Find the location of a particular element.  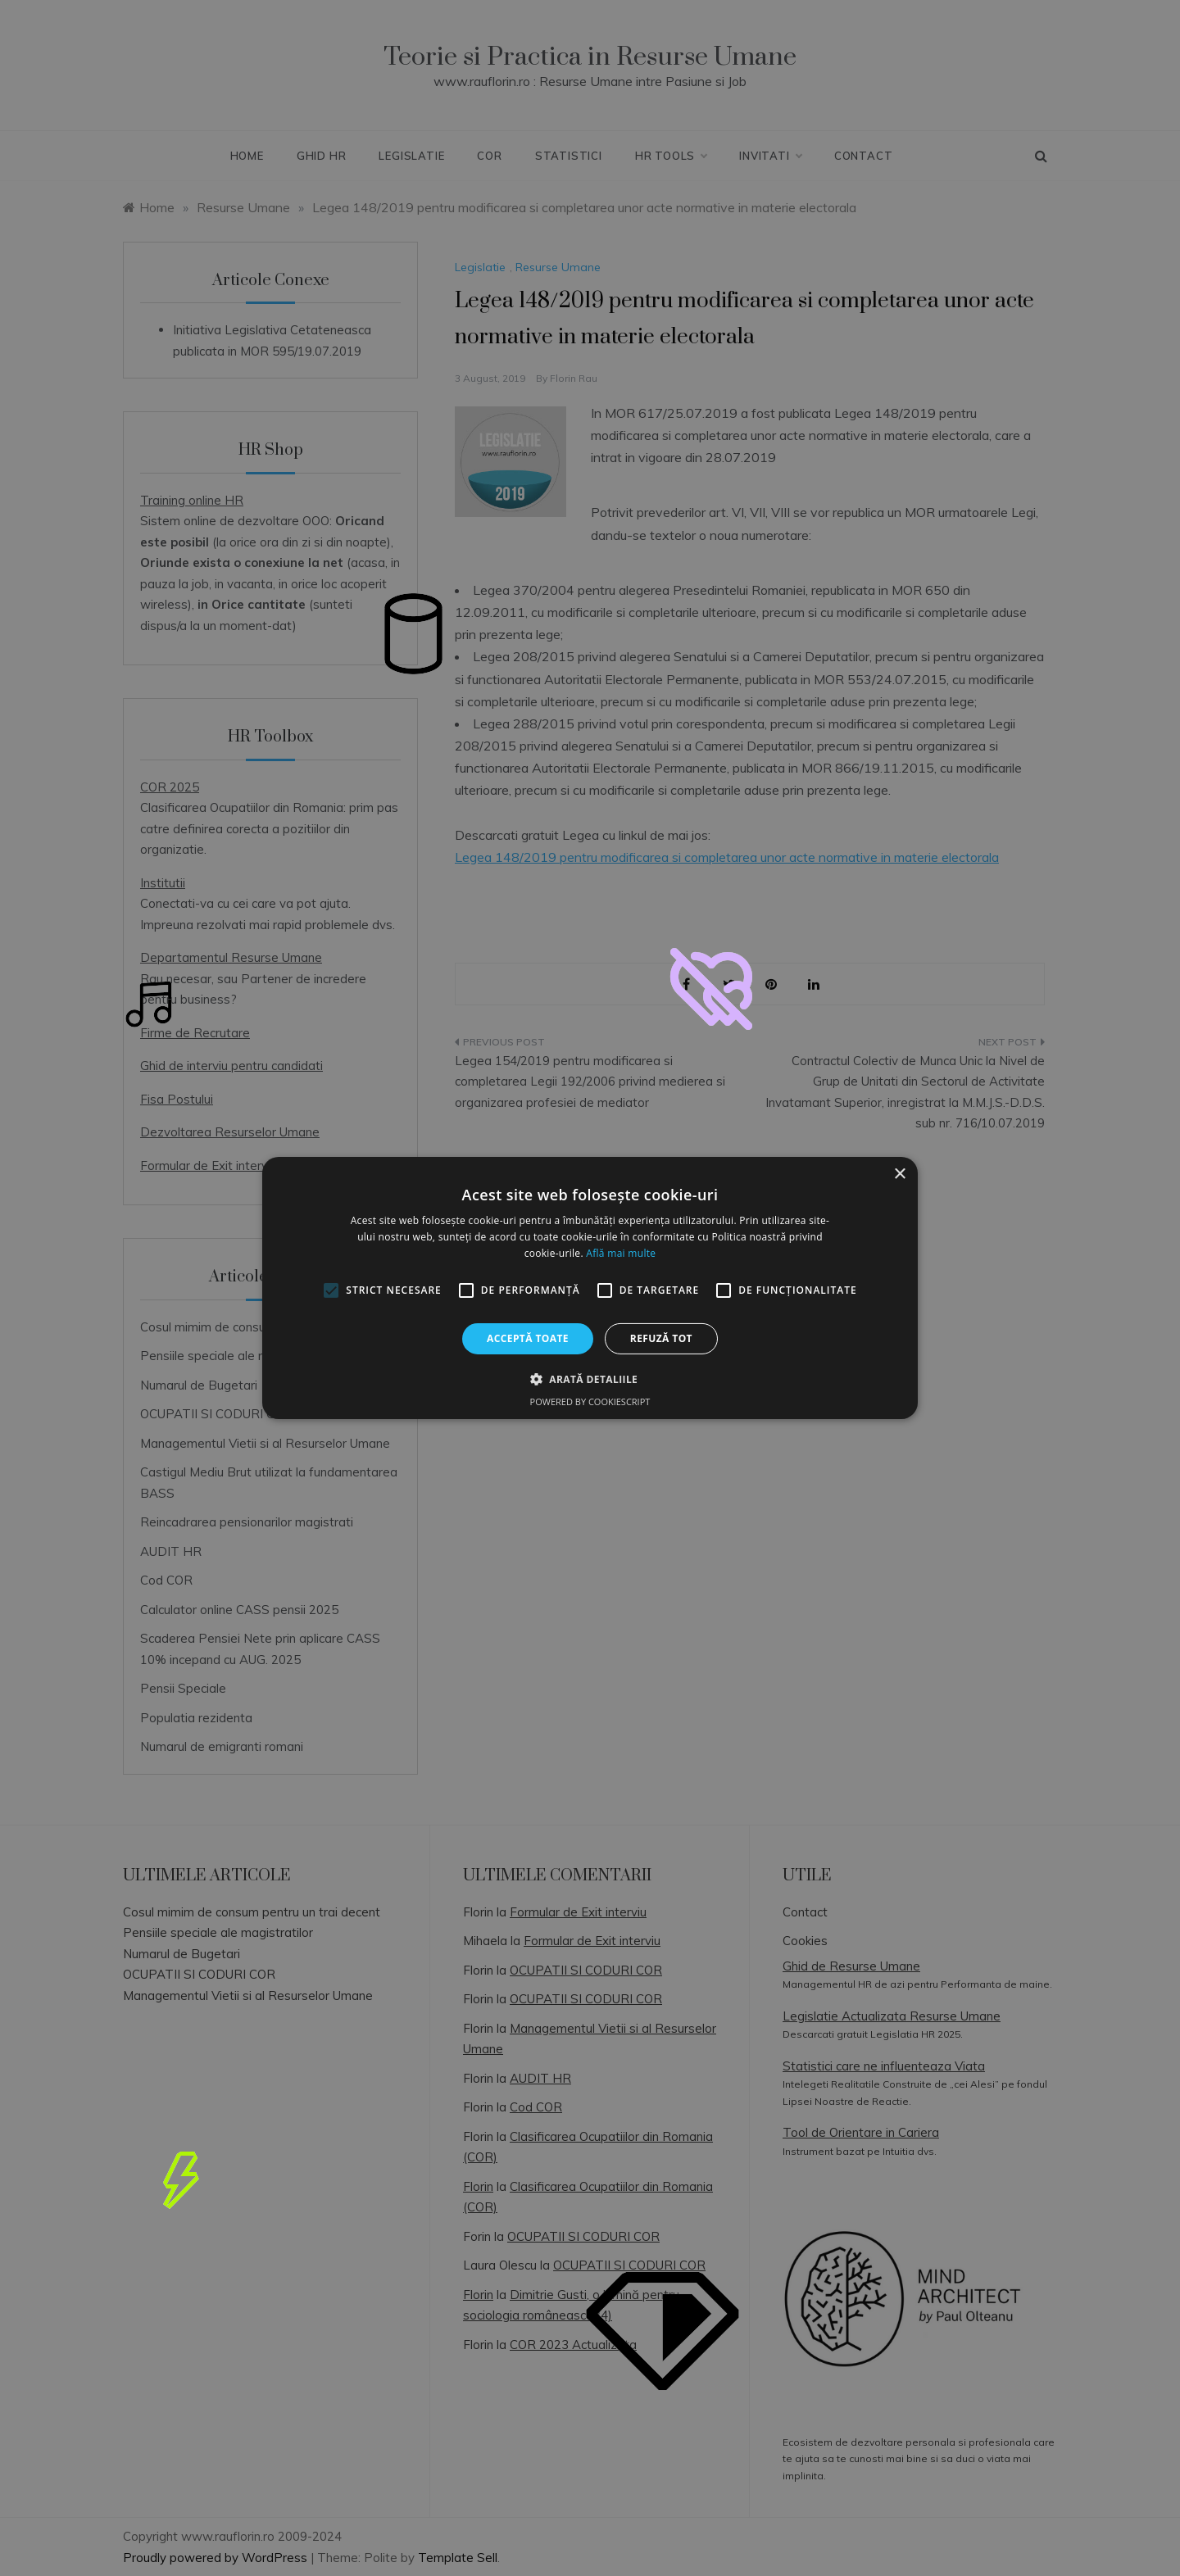

disable or turn off favorites is located at coordinates (711, 989).